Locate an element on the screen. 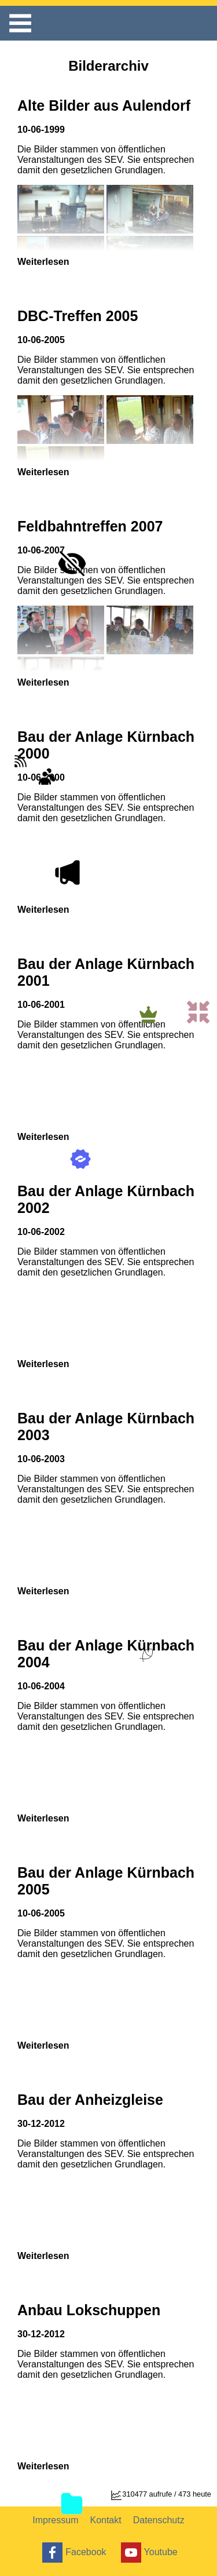 The width and height of the screenshot is (217, 2576). view friends list is located at coordinates (47, 777).